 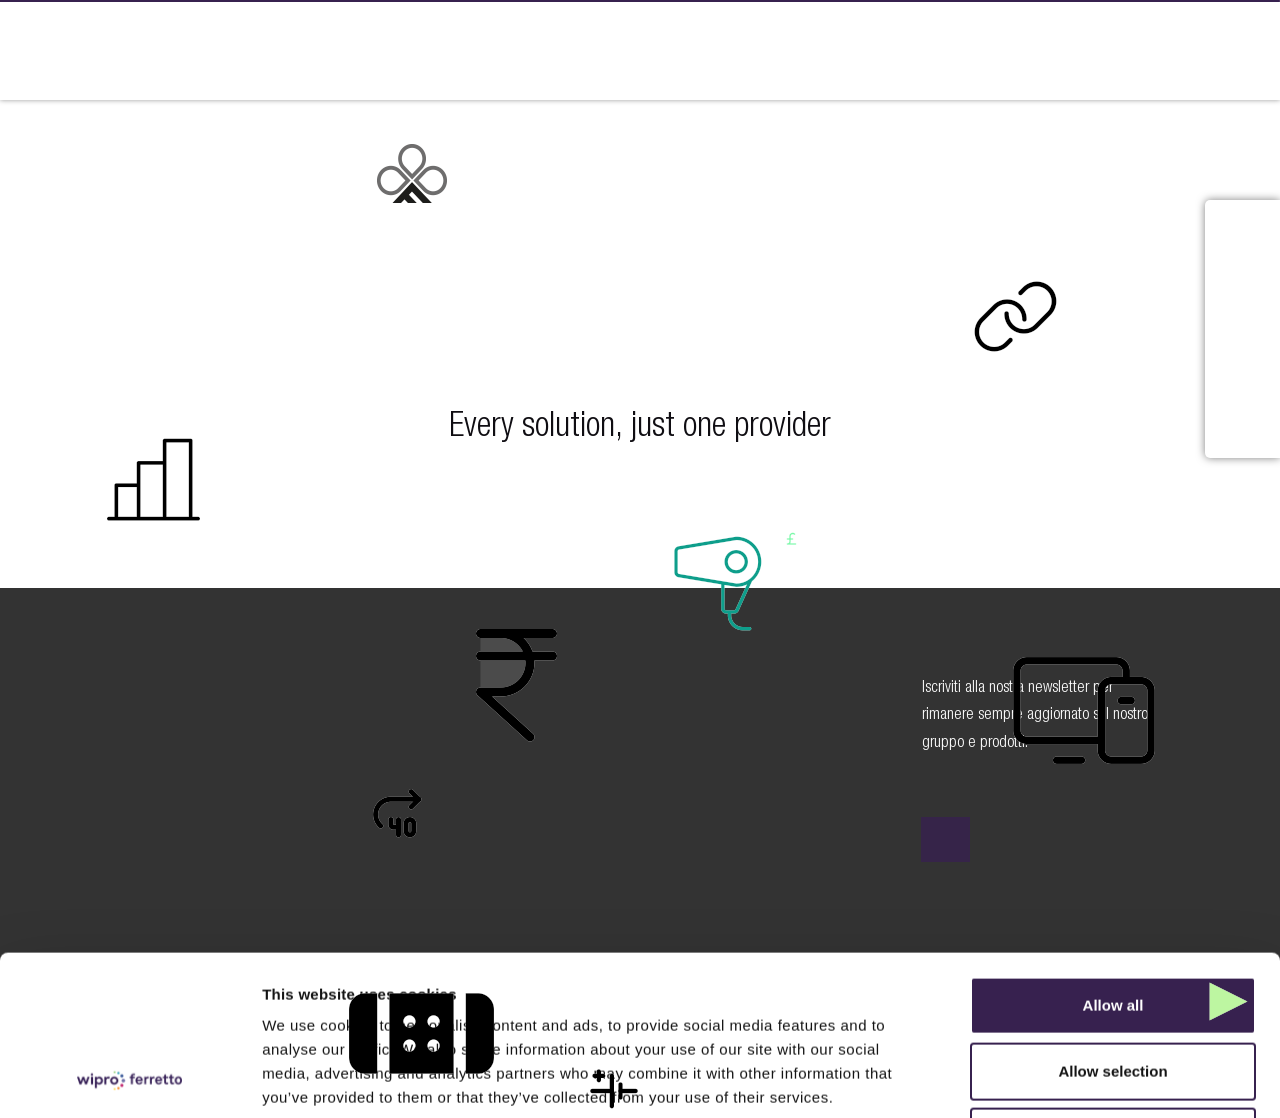 What do you see at coordinates (1015, 316) in the screenshot?
I see `copy or share a link` at bounding box center [1015, 316].